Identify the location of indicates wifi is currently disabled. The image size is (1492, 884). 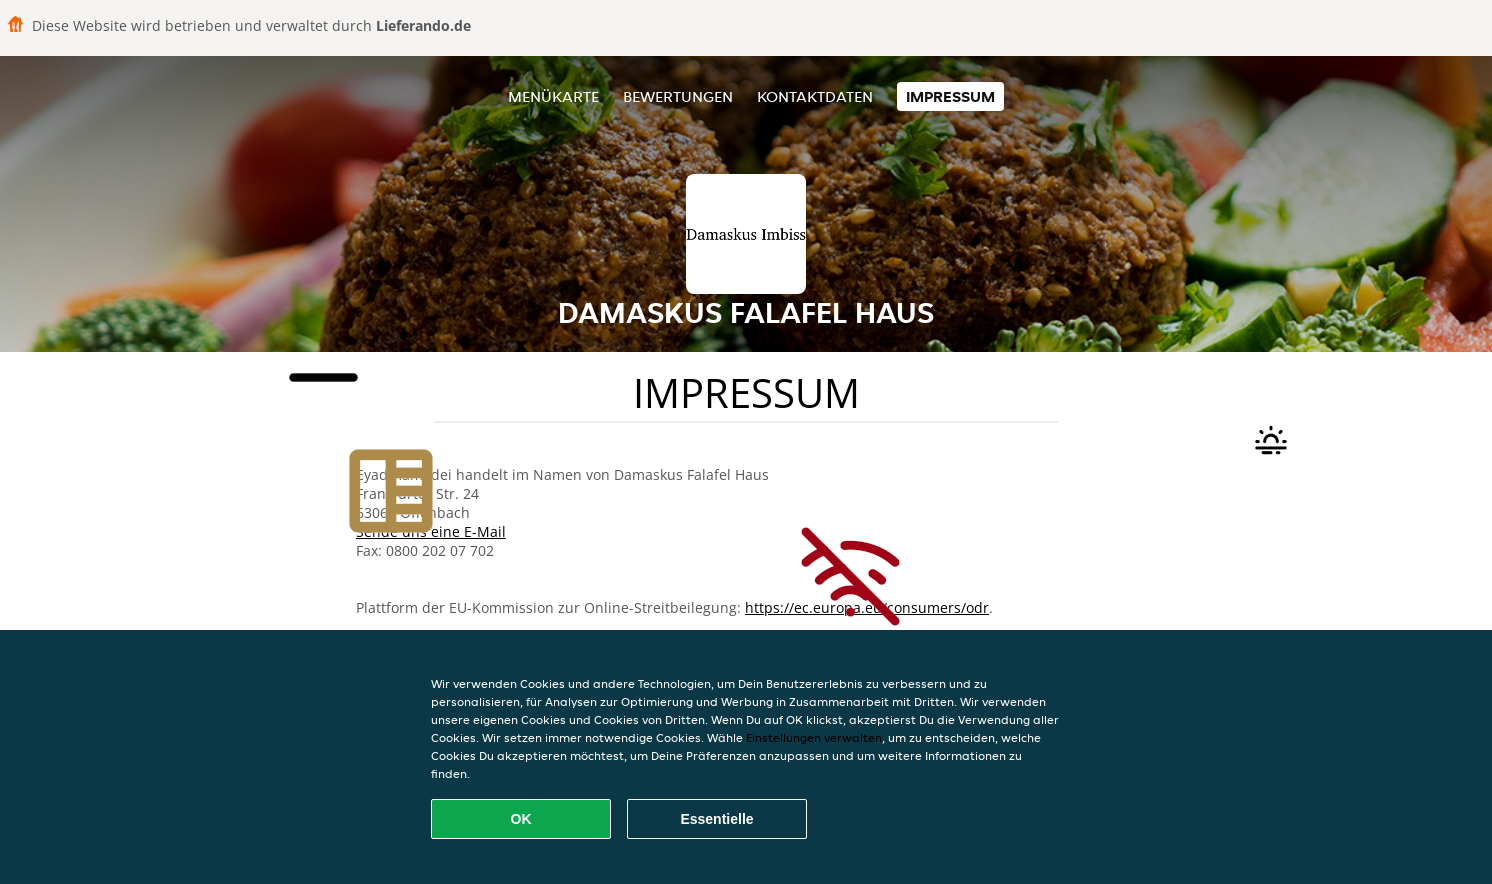
(850, 576).